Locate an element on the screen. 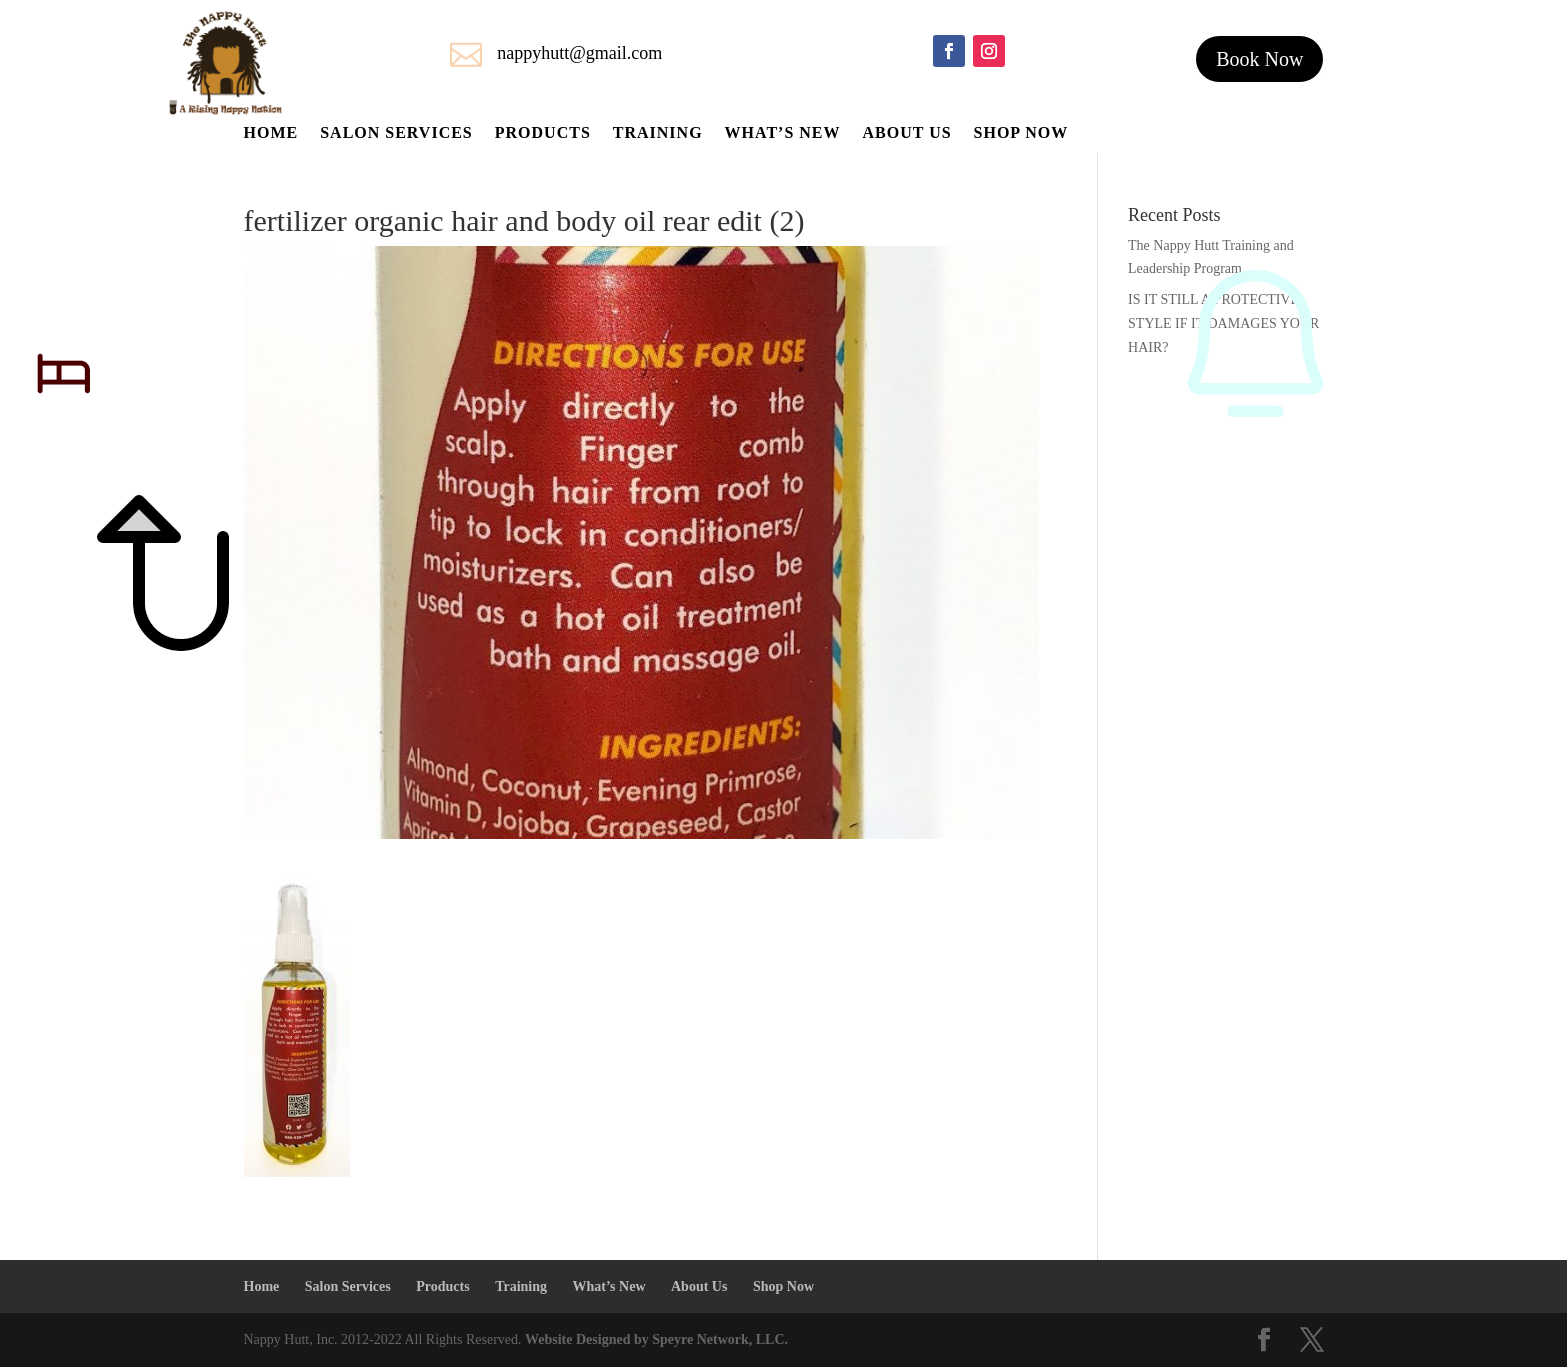  view notifications is located at coordinates (1255, 343).